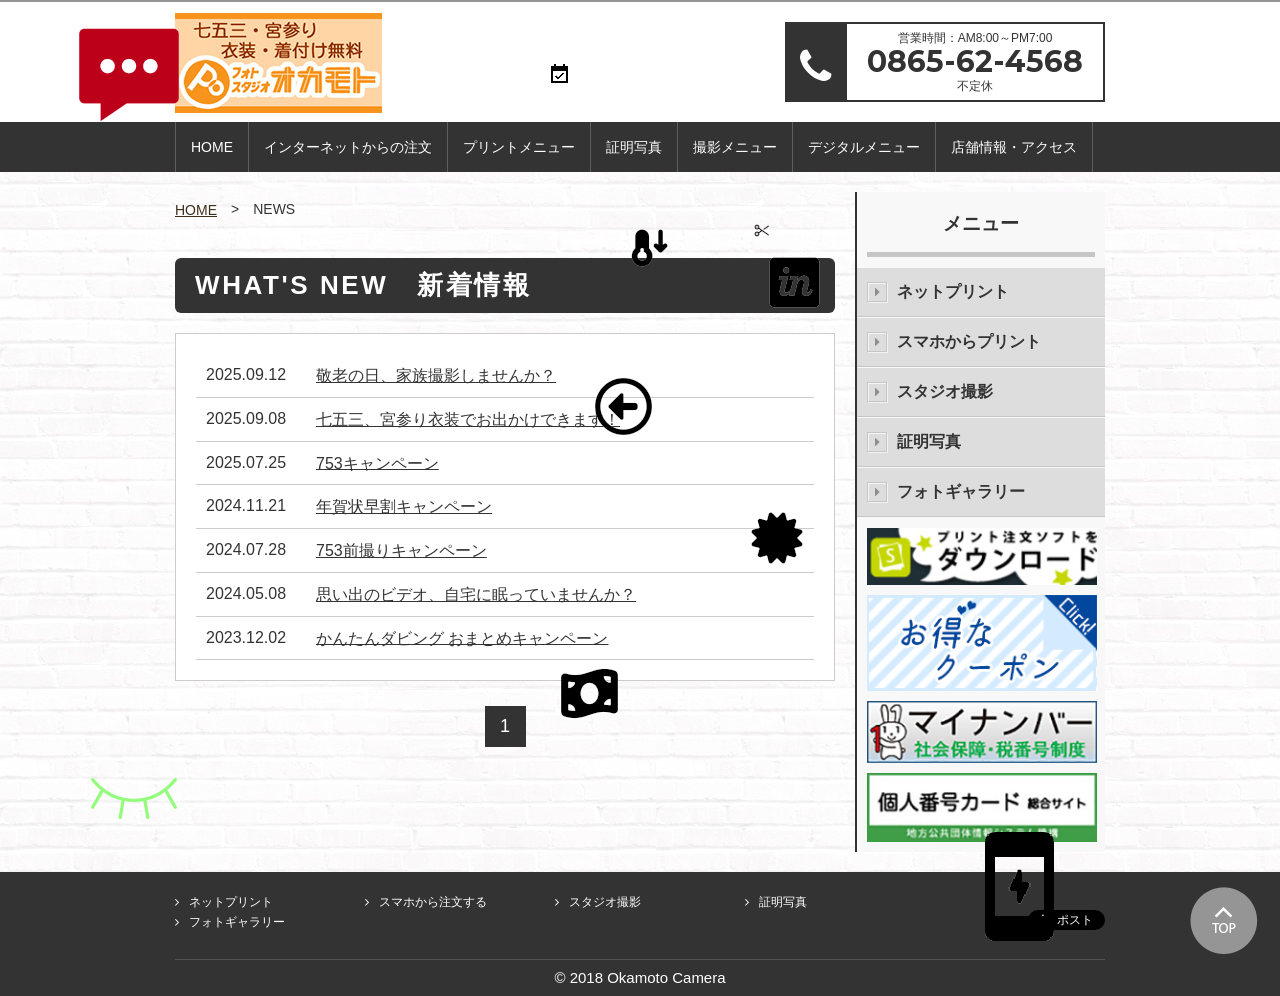 This screenshot has height=996, width=1280. What do you see at coordinates (777, 538) in the screenshot?
I see `indicates a certified or verified status` at bounding box center [777, 538].